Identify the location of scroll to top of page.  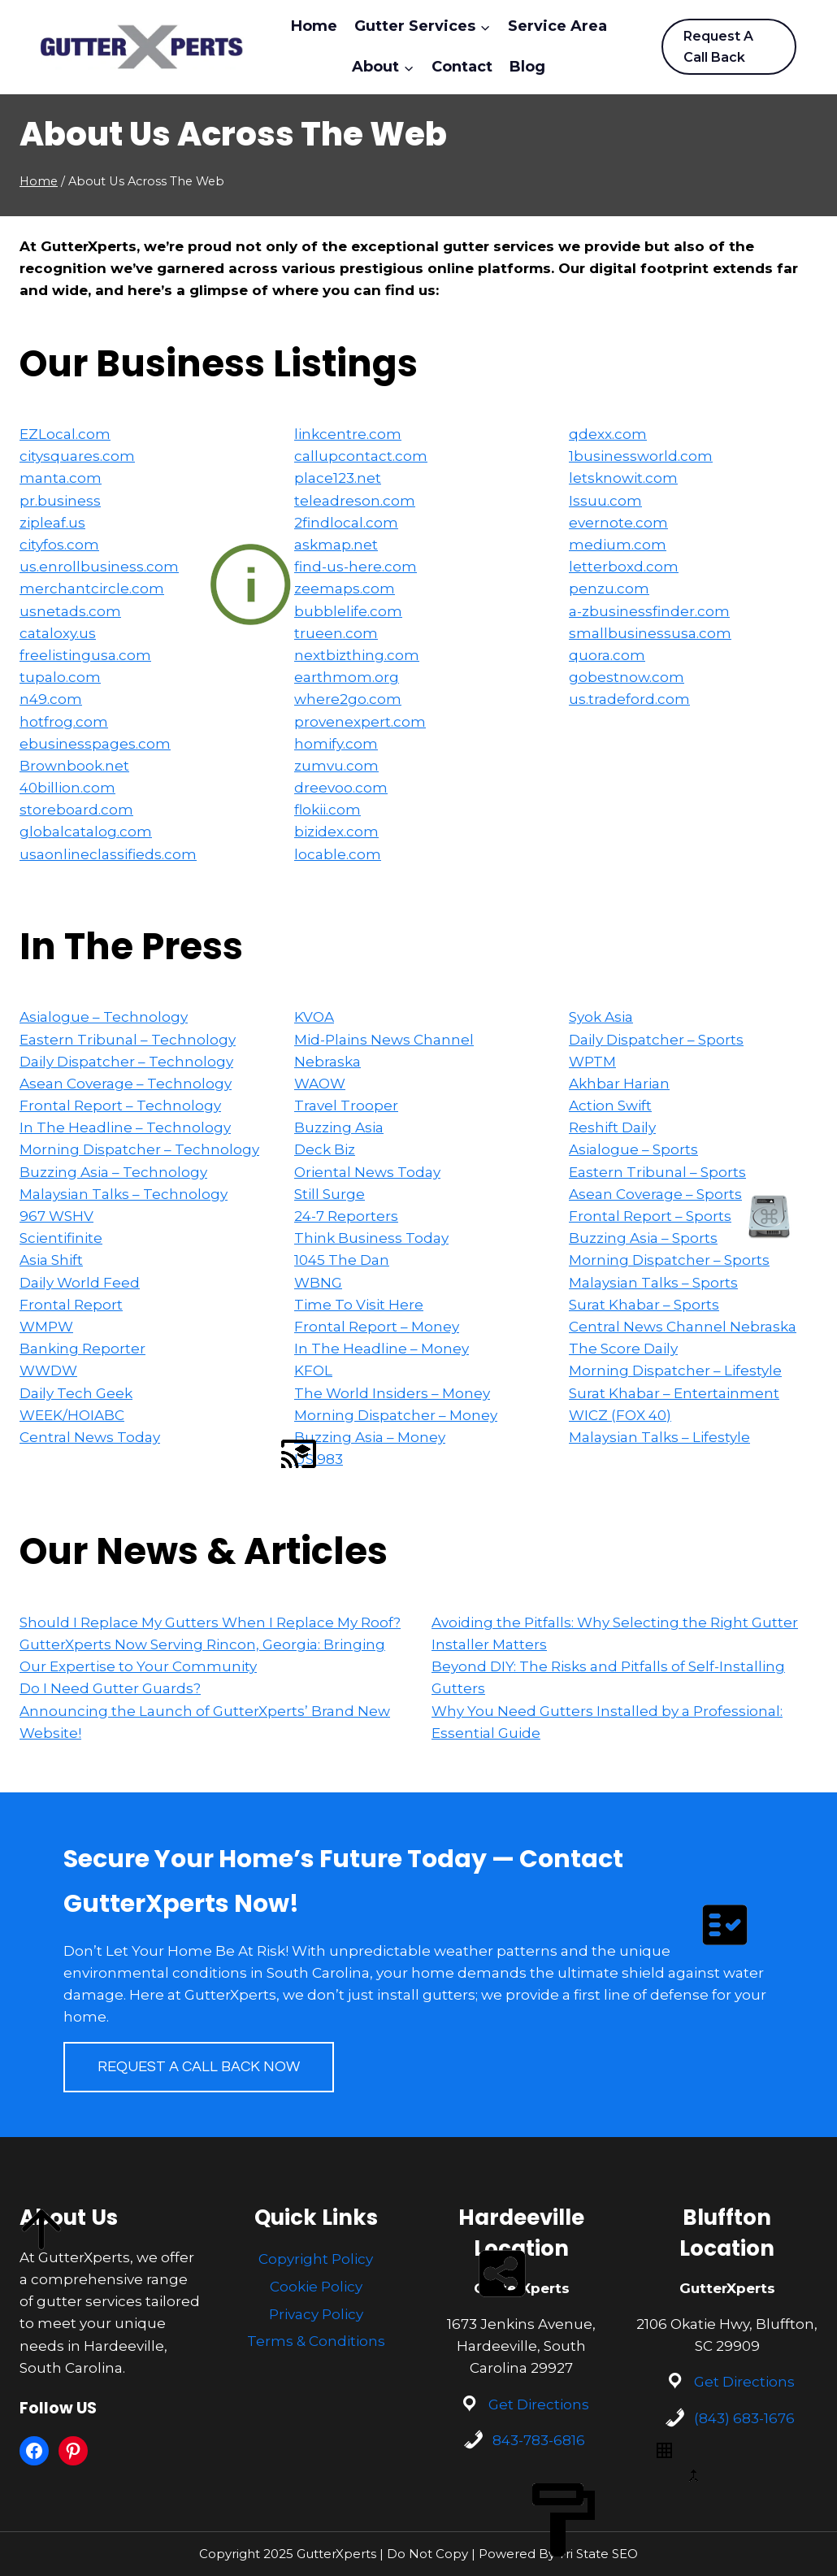
(41, 2229).